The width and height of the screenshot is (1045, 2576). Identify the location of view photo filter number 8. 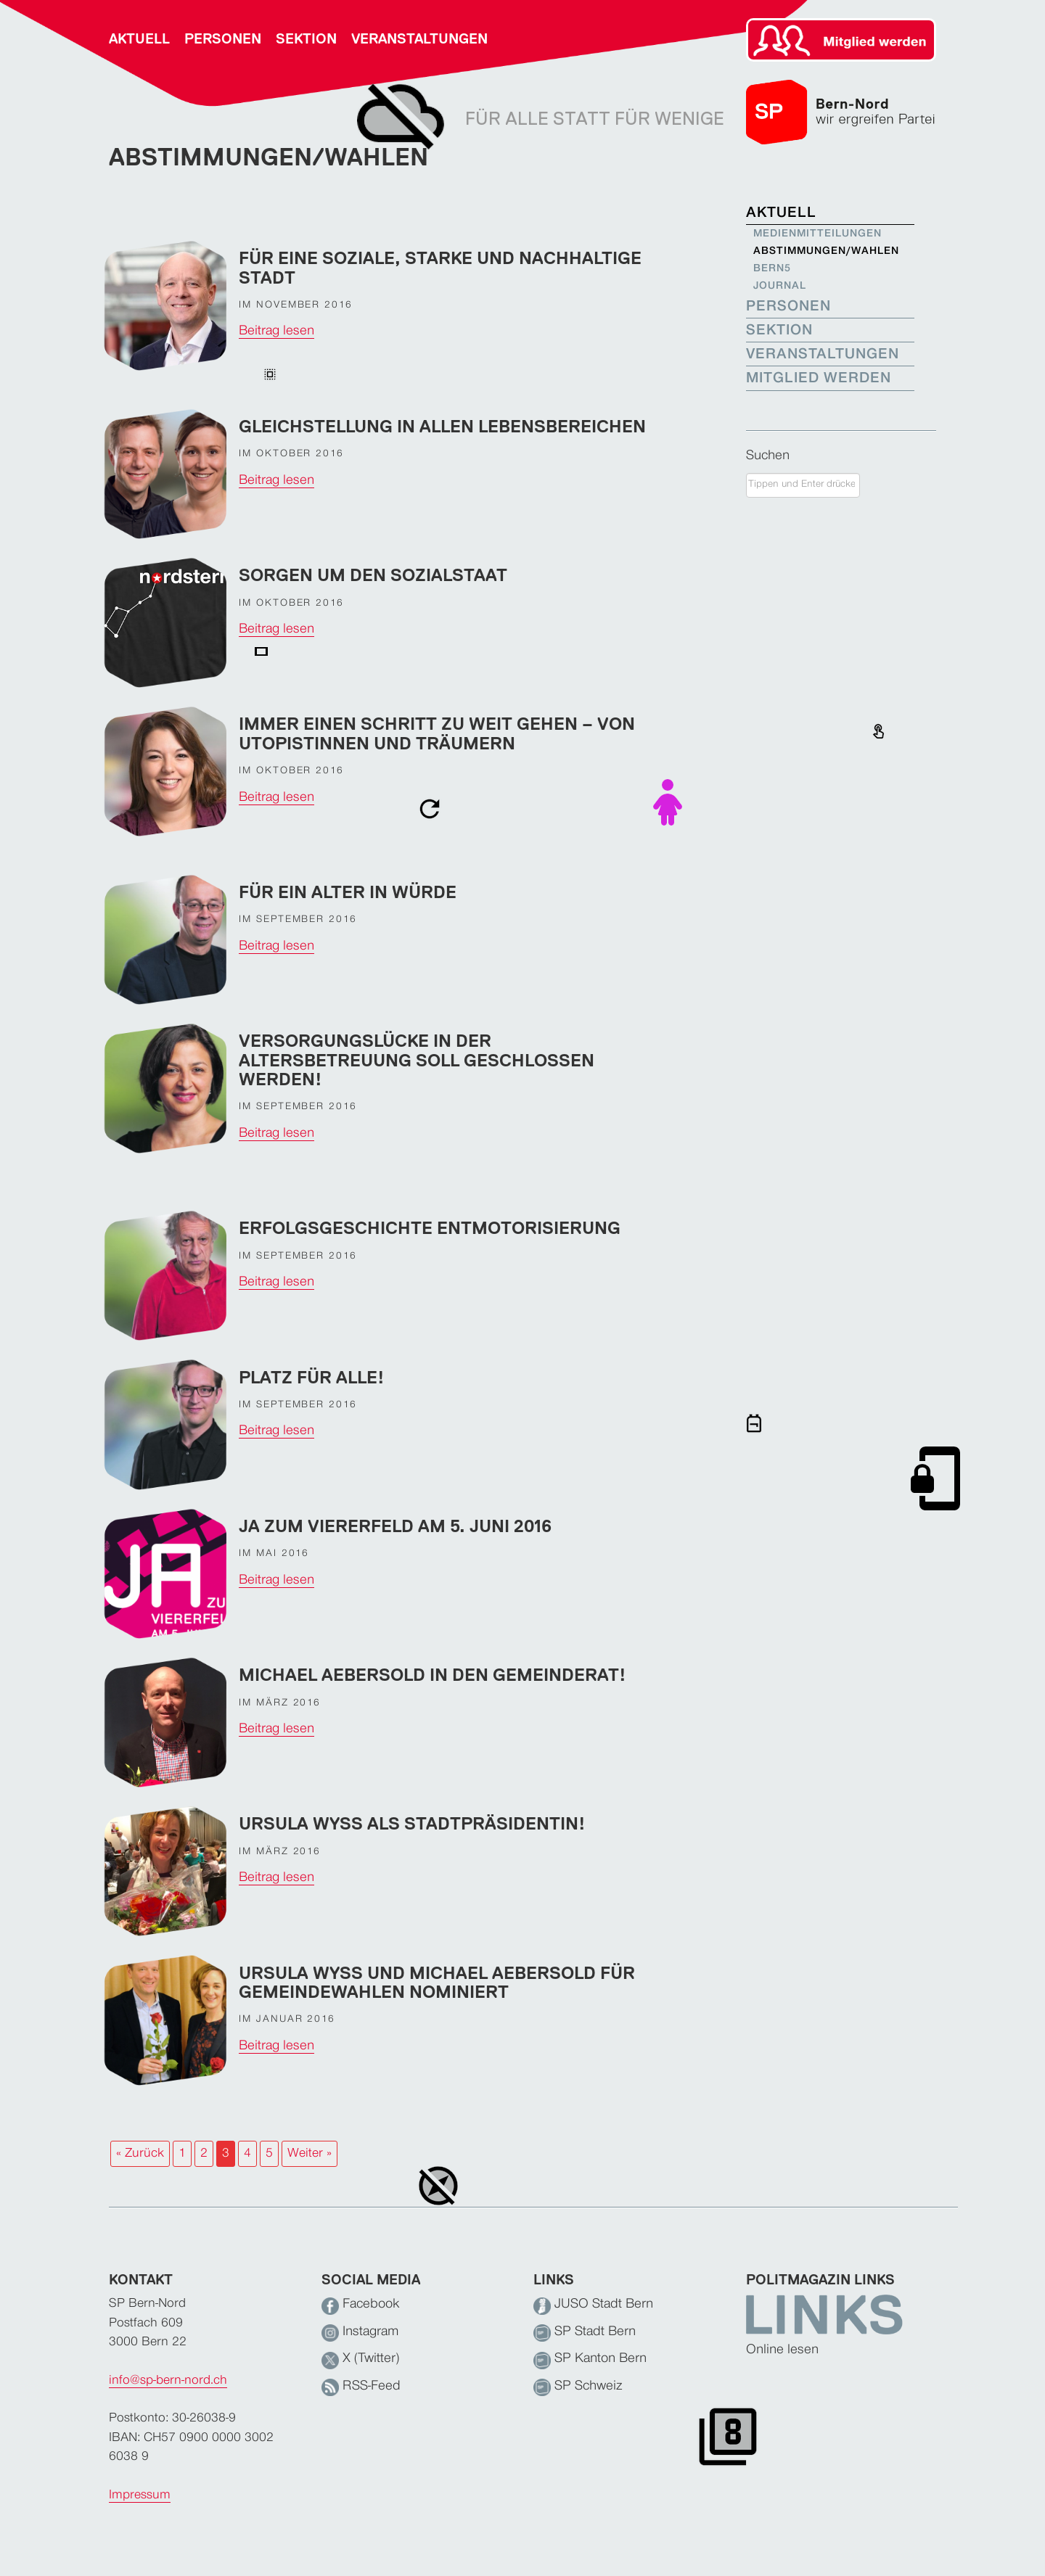
(728, 2437).